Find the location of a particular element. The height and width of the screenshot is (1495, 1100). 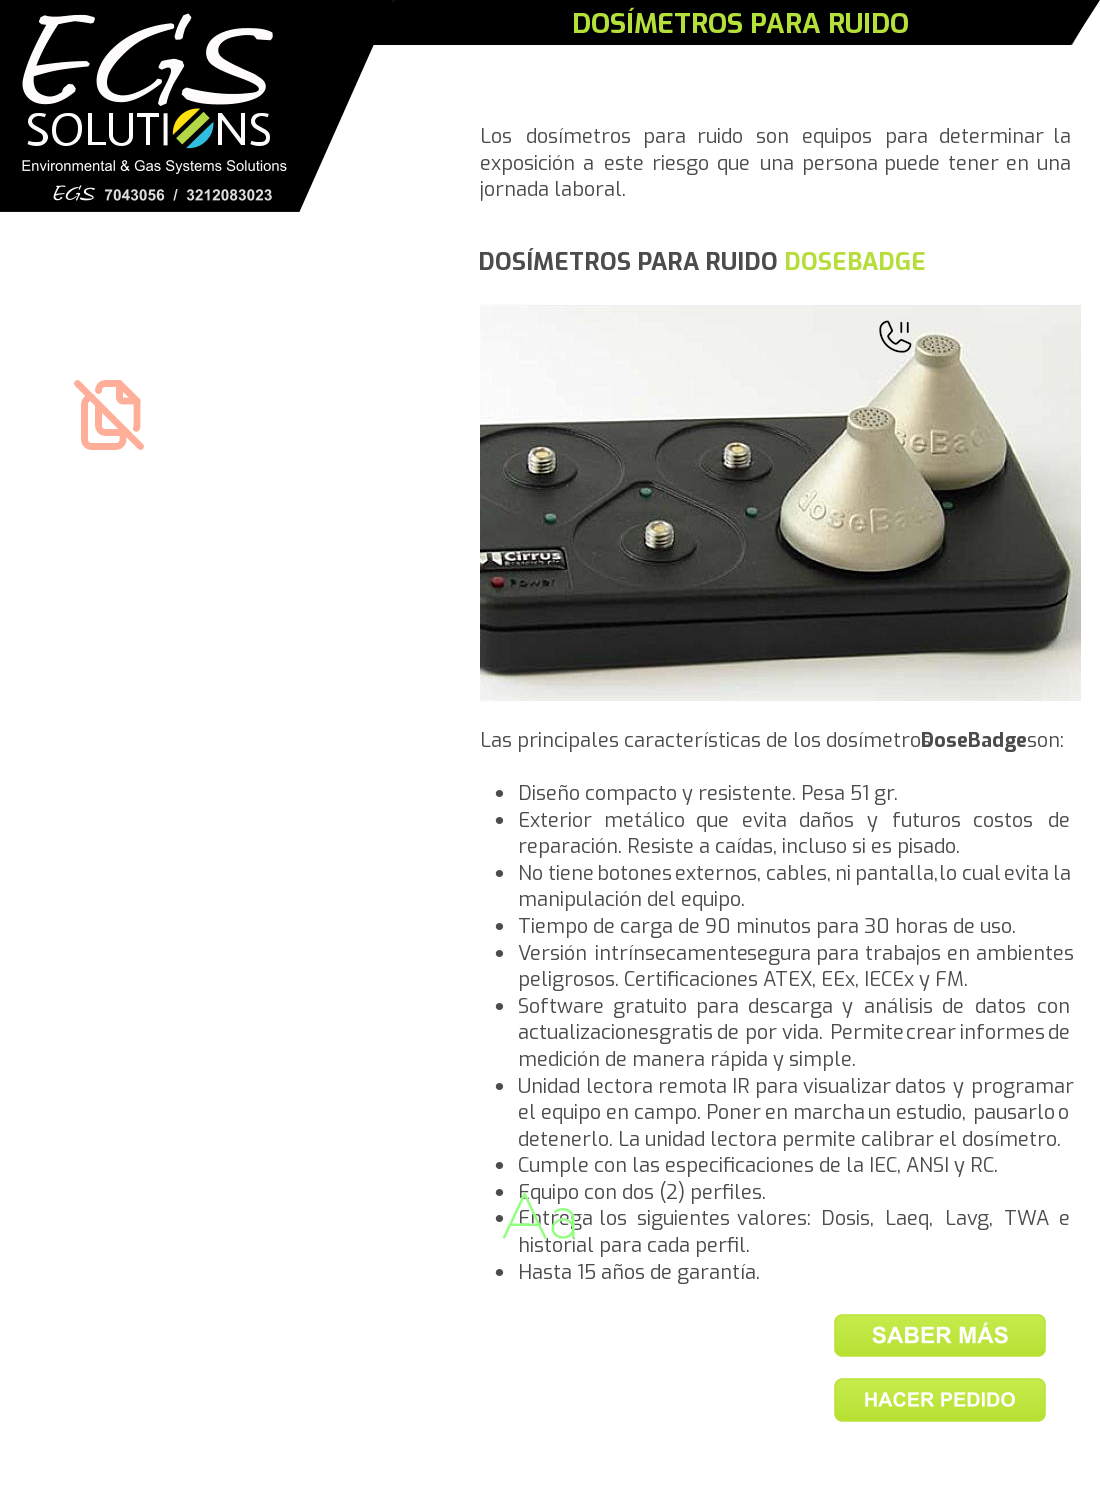

put a call on hold is located at coordinates (896, 336).